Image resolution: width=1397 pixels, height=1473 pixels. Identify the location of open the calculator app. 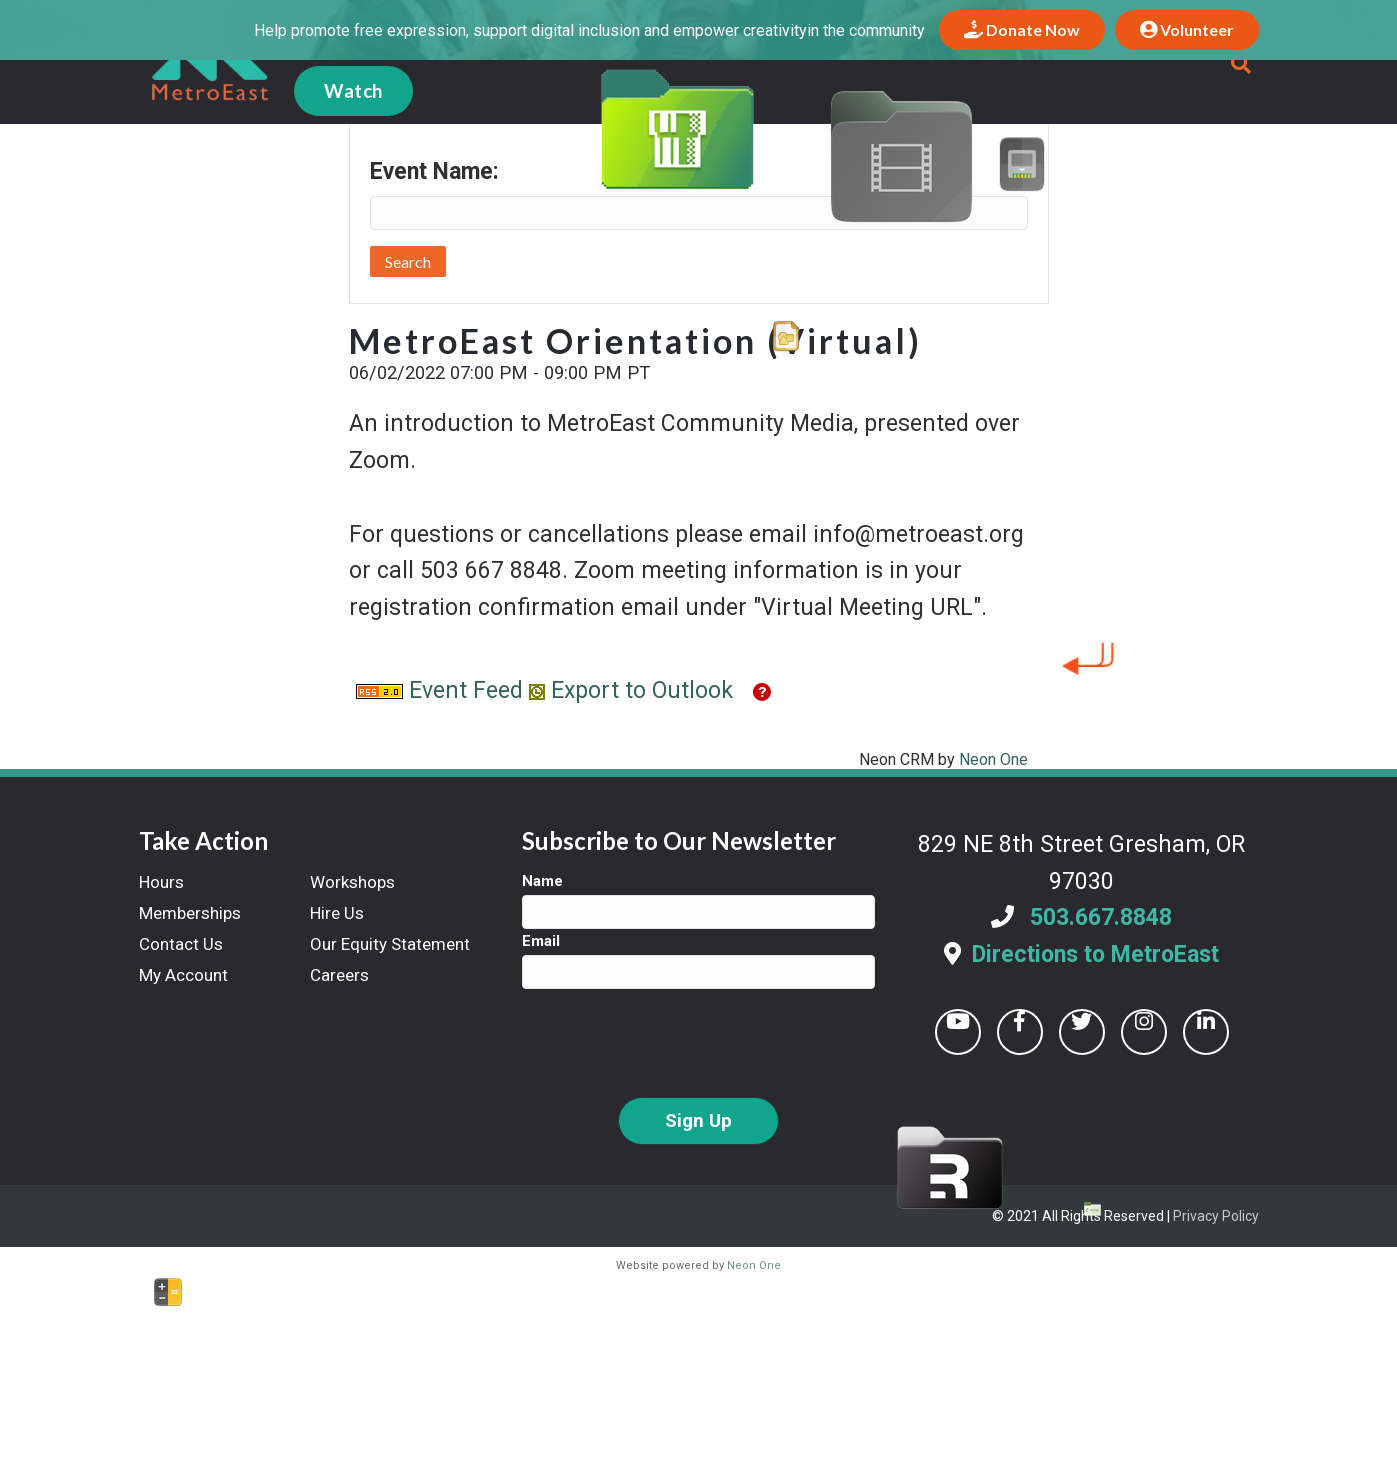
(168, 1292).